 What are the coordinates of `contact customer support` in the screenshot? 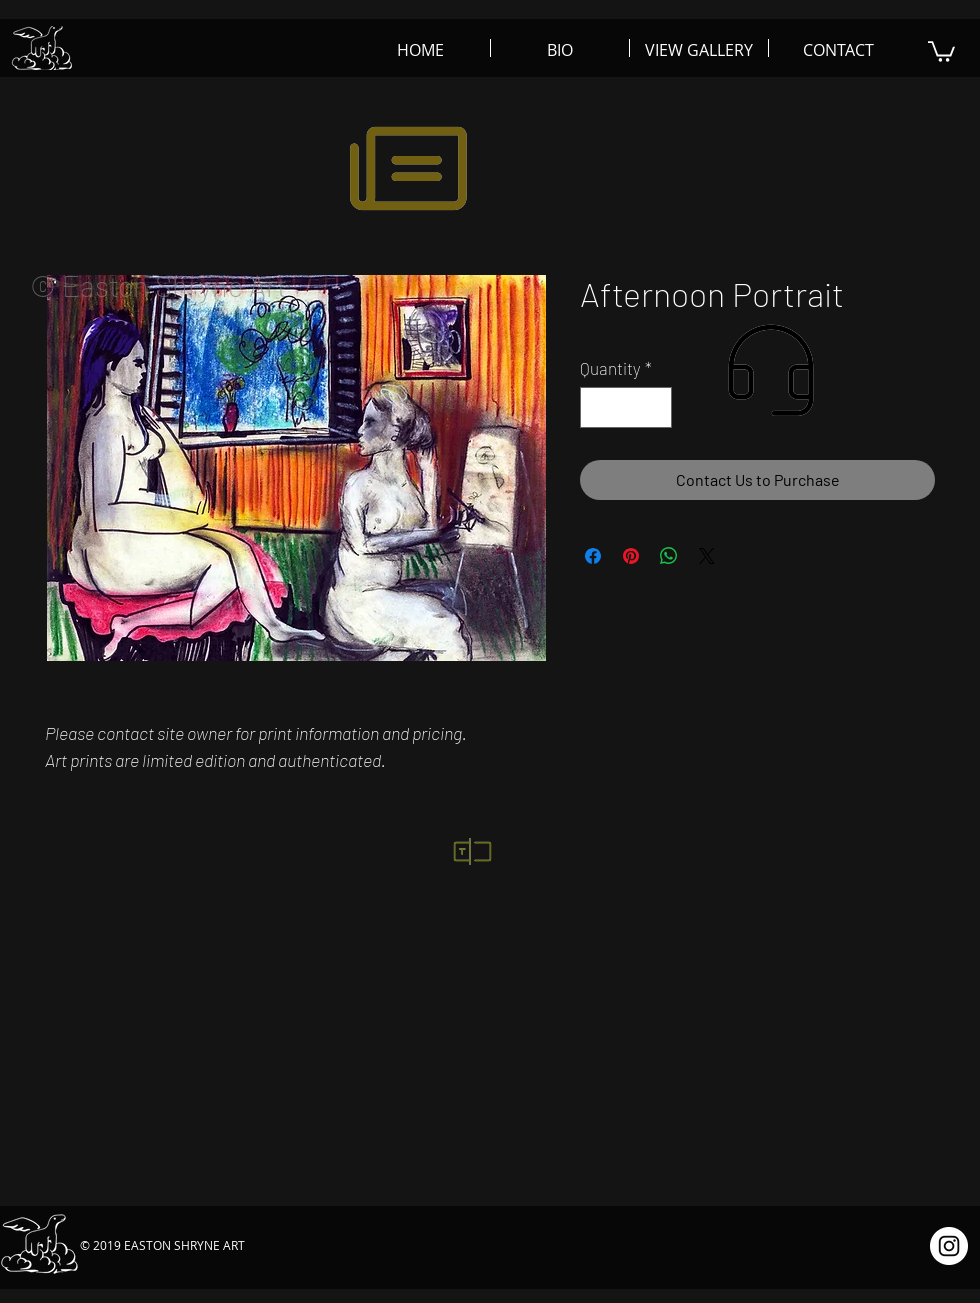 It's located at (771, 367).